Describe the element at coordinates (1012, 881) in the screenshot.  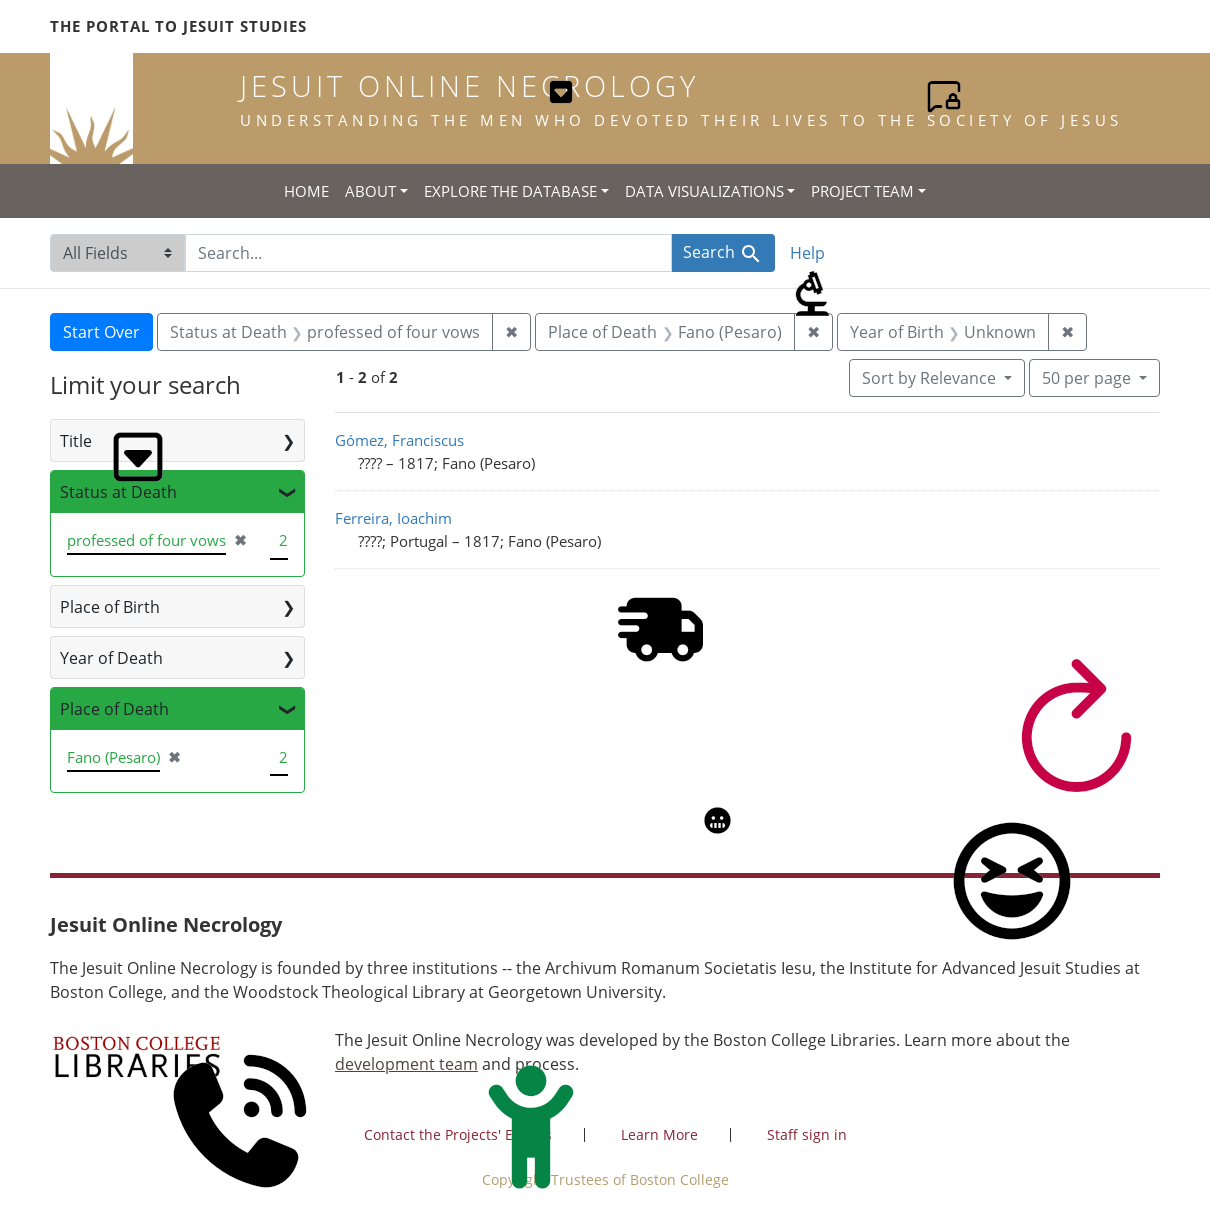
I see `react with a laughing emoji` at that location.